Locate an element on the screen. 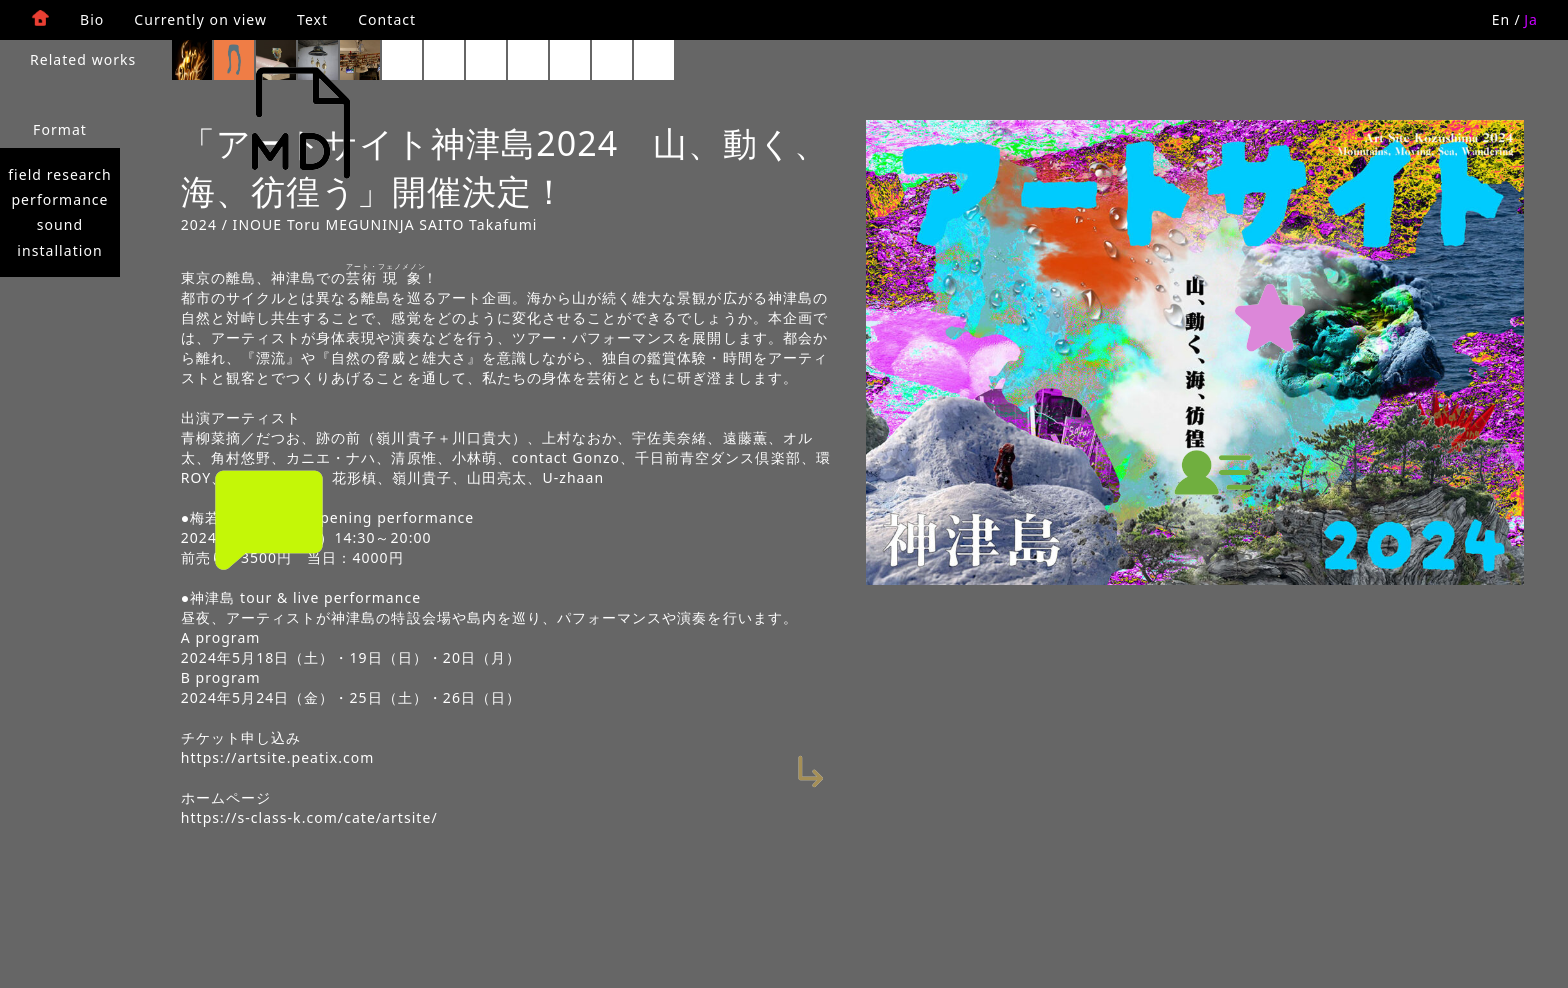  mark item as favorite is located at coordinates (1270, 319).